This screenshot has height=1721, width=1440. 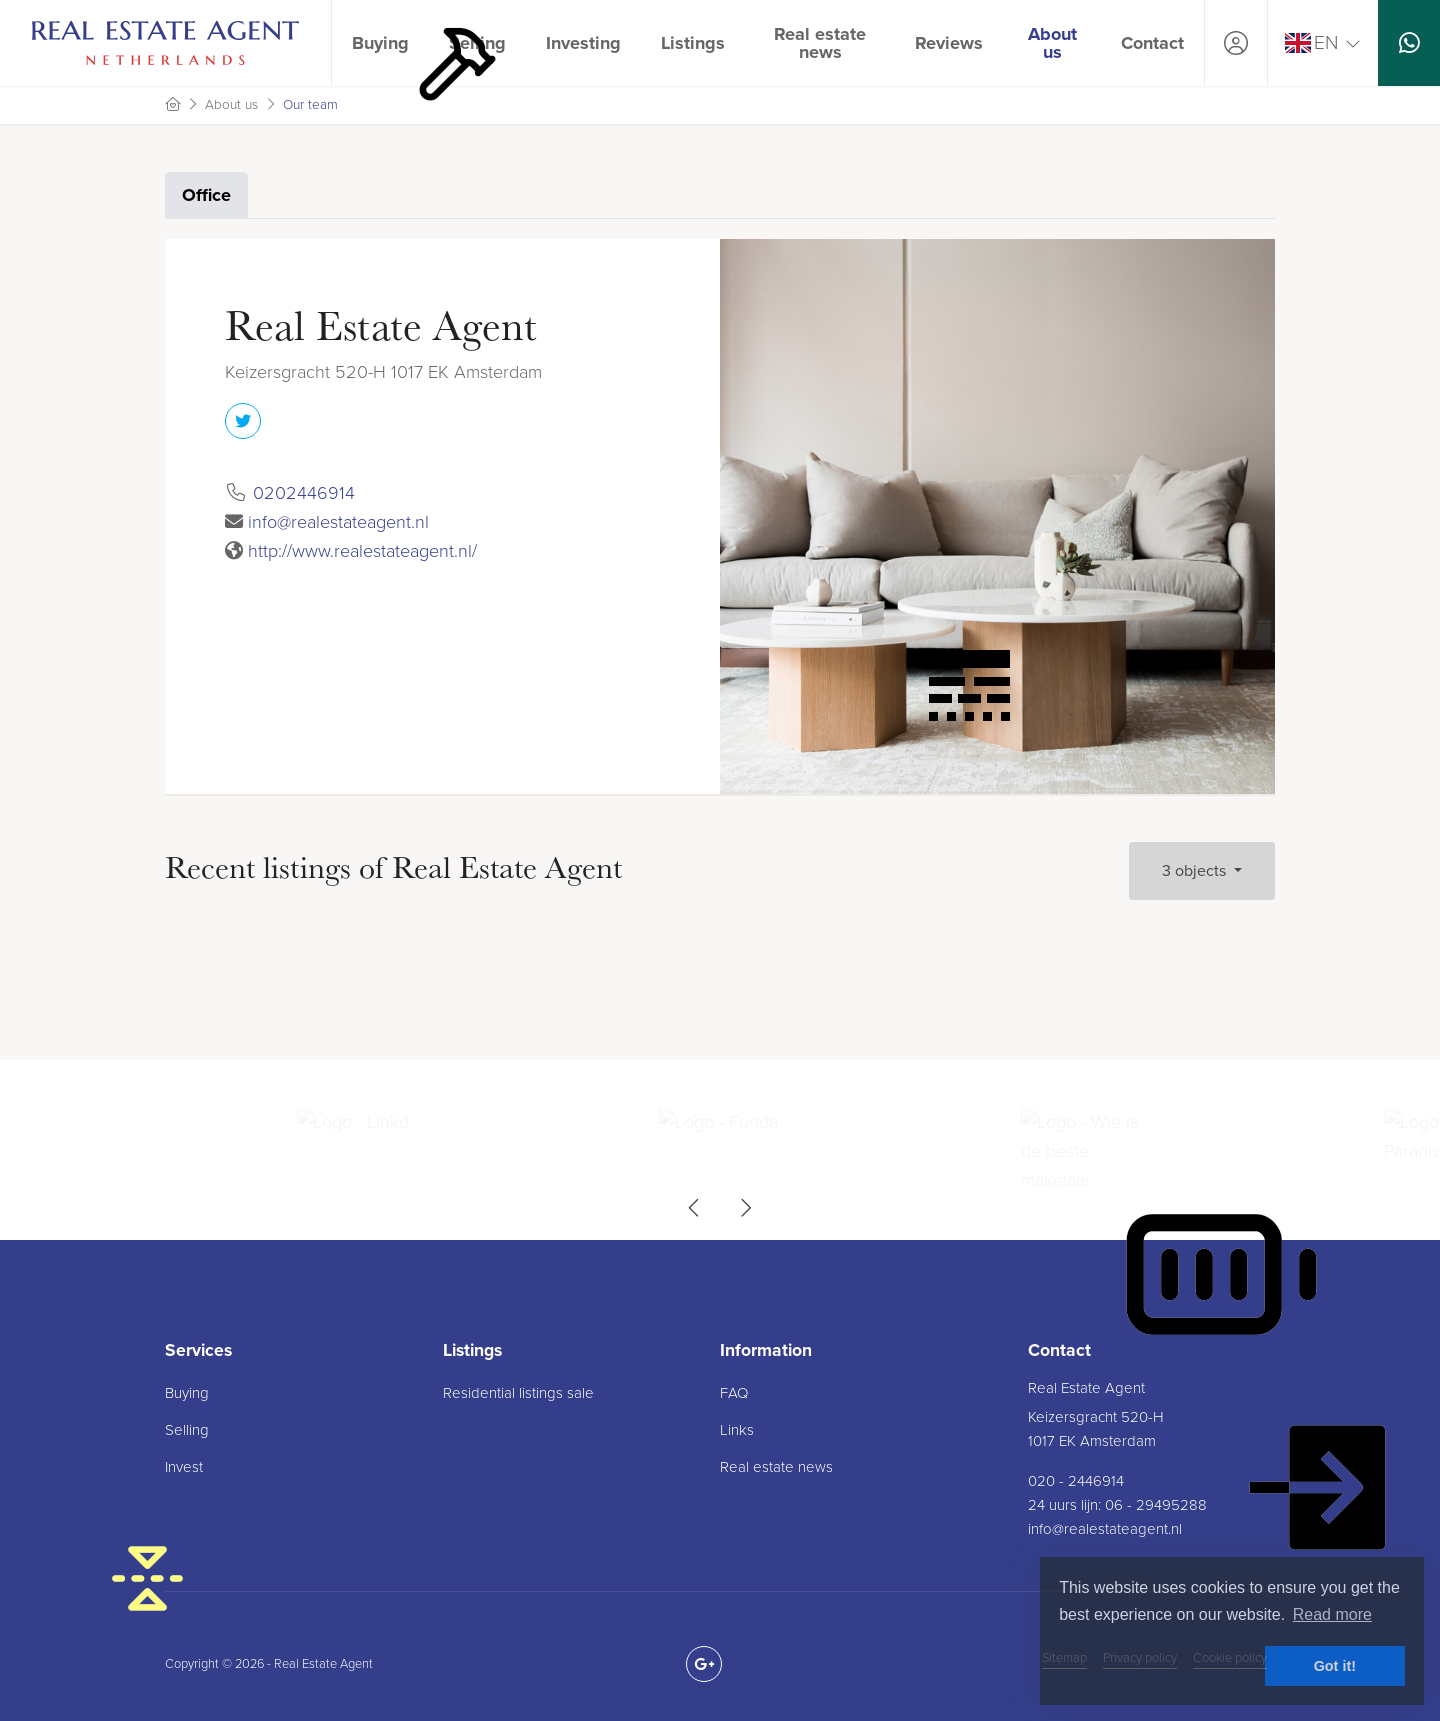 I want to click on flip image vertically, so click(x=147, y=1578).